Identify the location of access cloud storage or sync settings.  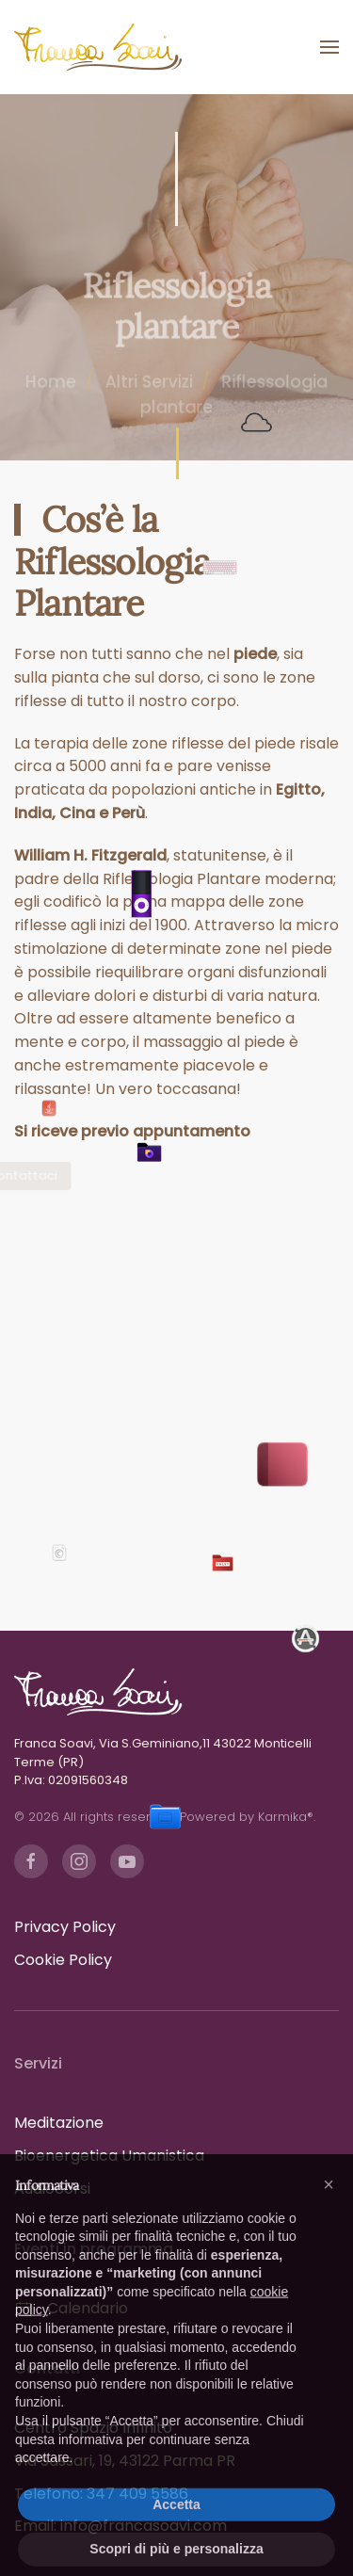
(256, 422).